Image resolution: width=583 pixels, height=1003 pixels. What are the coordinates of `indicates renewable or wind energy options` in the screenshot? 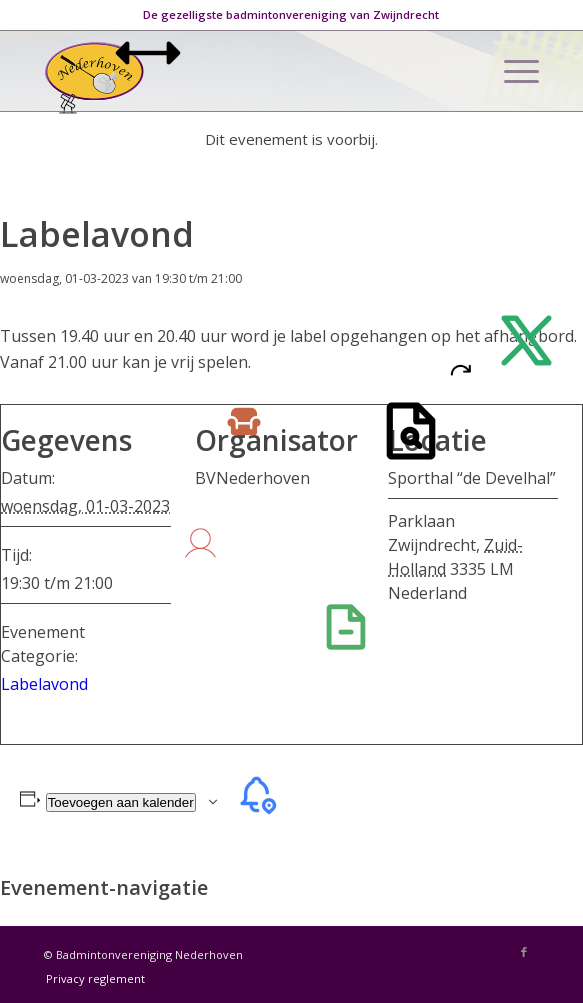 It's located at (68, 104).